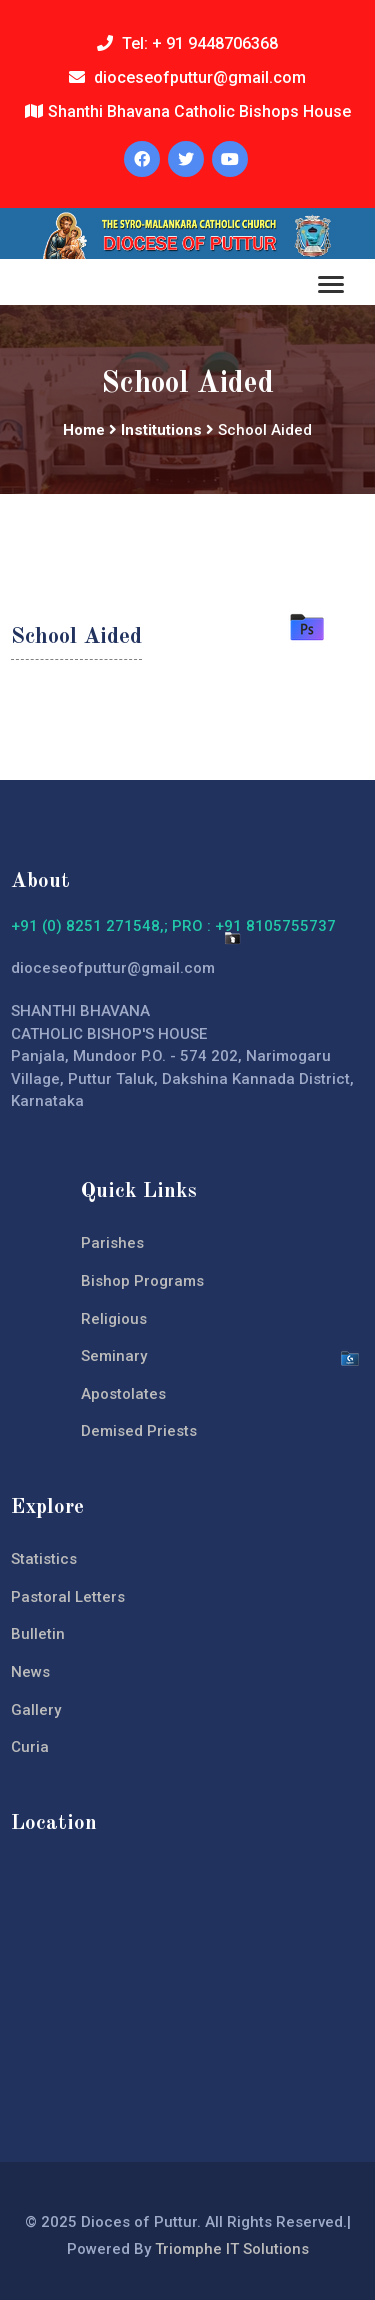 The image size is (375, 2300). I want to click on open logitech software or driver files, so click(350, 1359).